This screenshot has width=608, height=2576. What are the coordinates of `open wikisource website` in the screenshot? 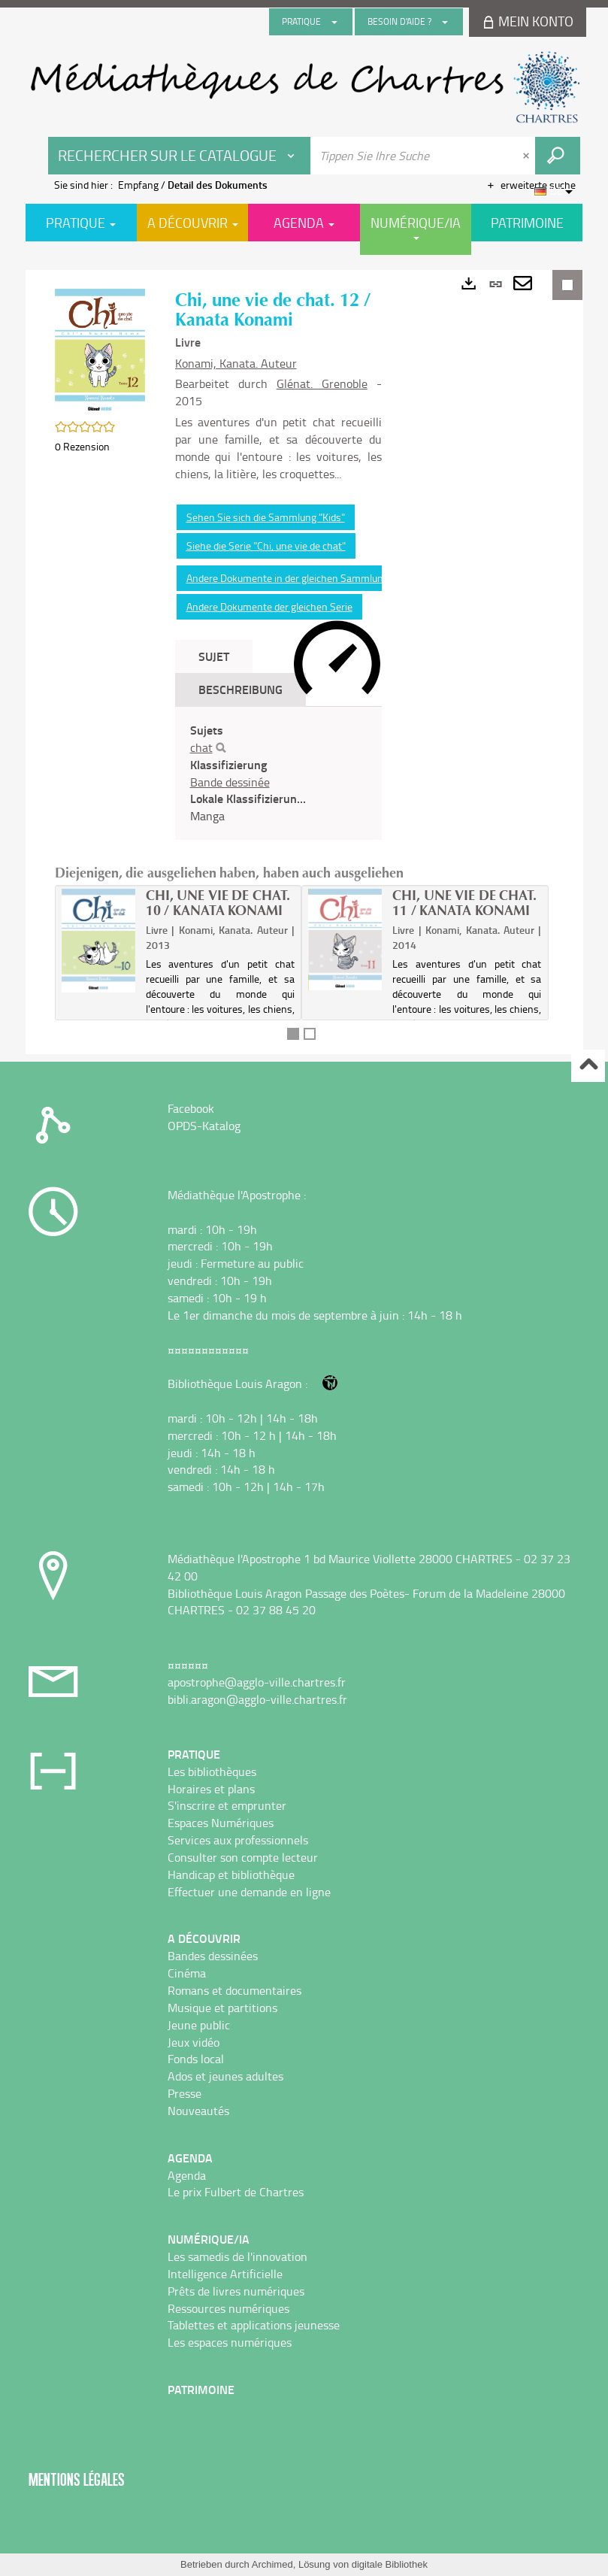 It's located at (330, 1383).